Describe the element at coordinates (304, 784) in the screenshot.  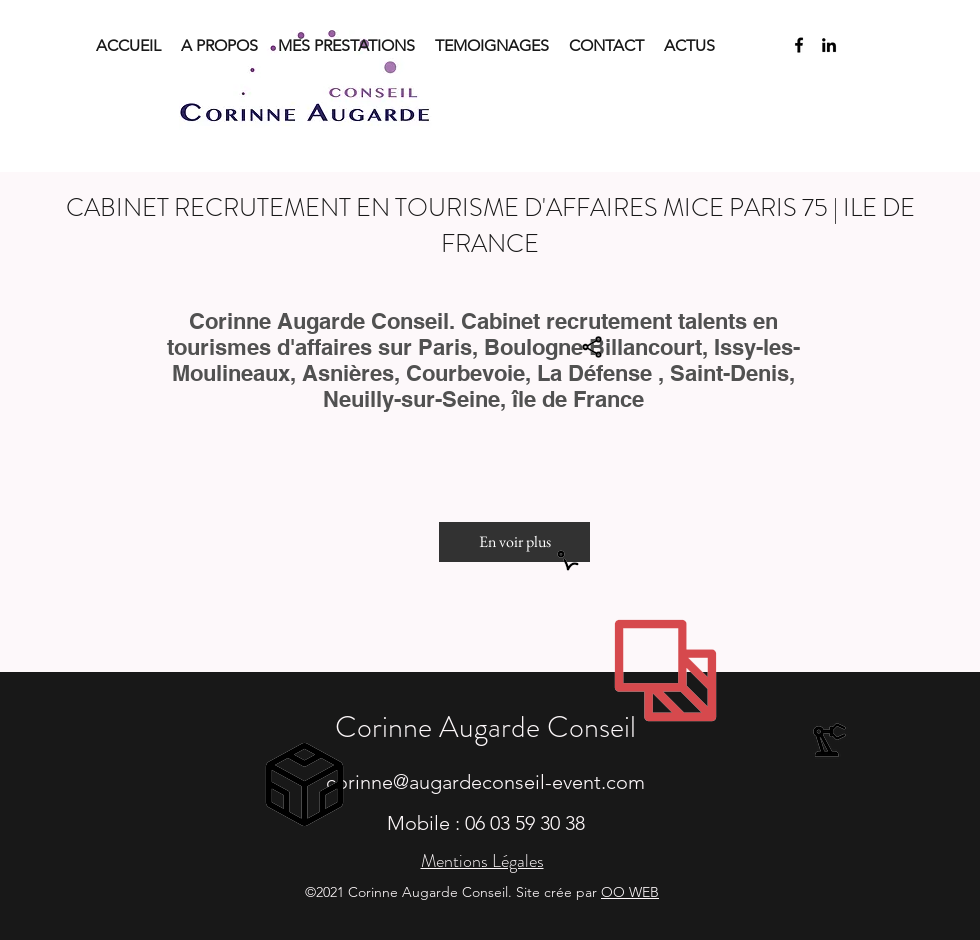
I see `open CodeSandbox development environment` at that location.